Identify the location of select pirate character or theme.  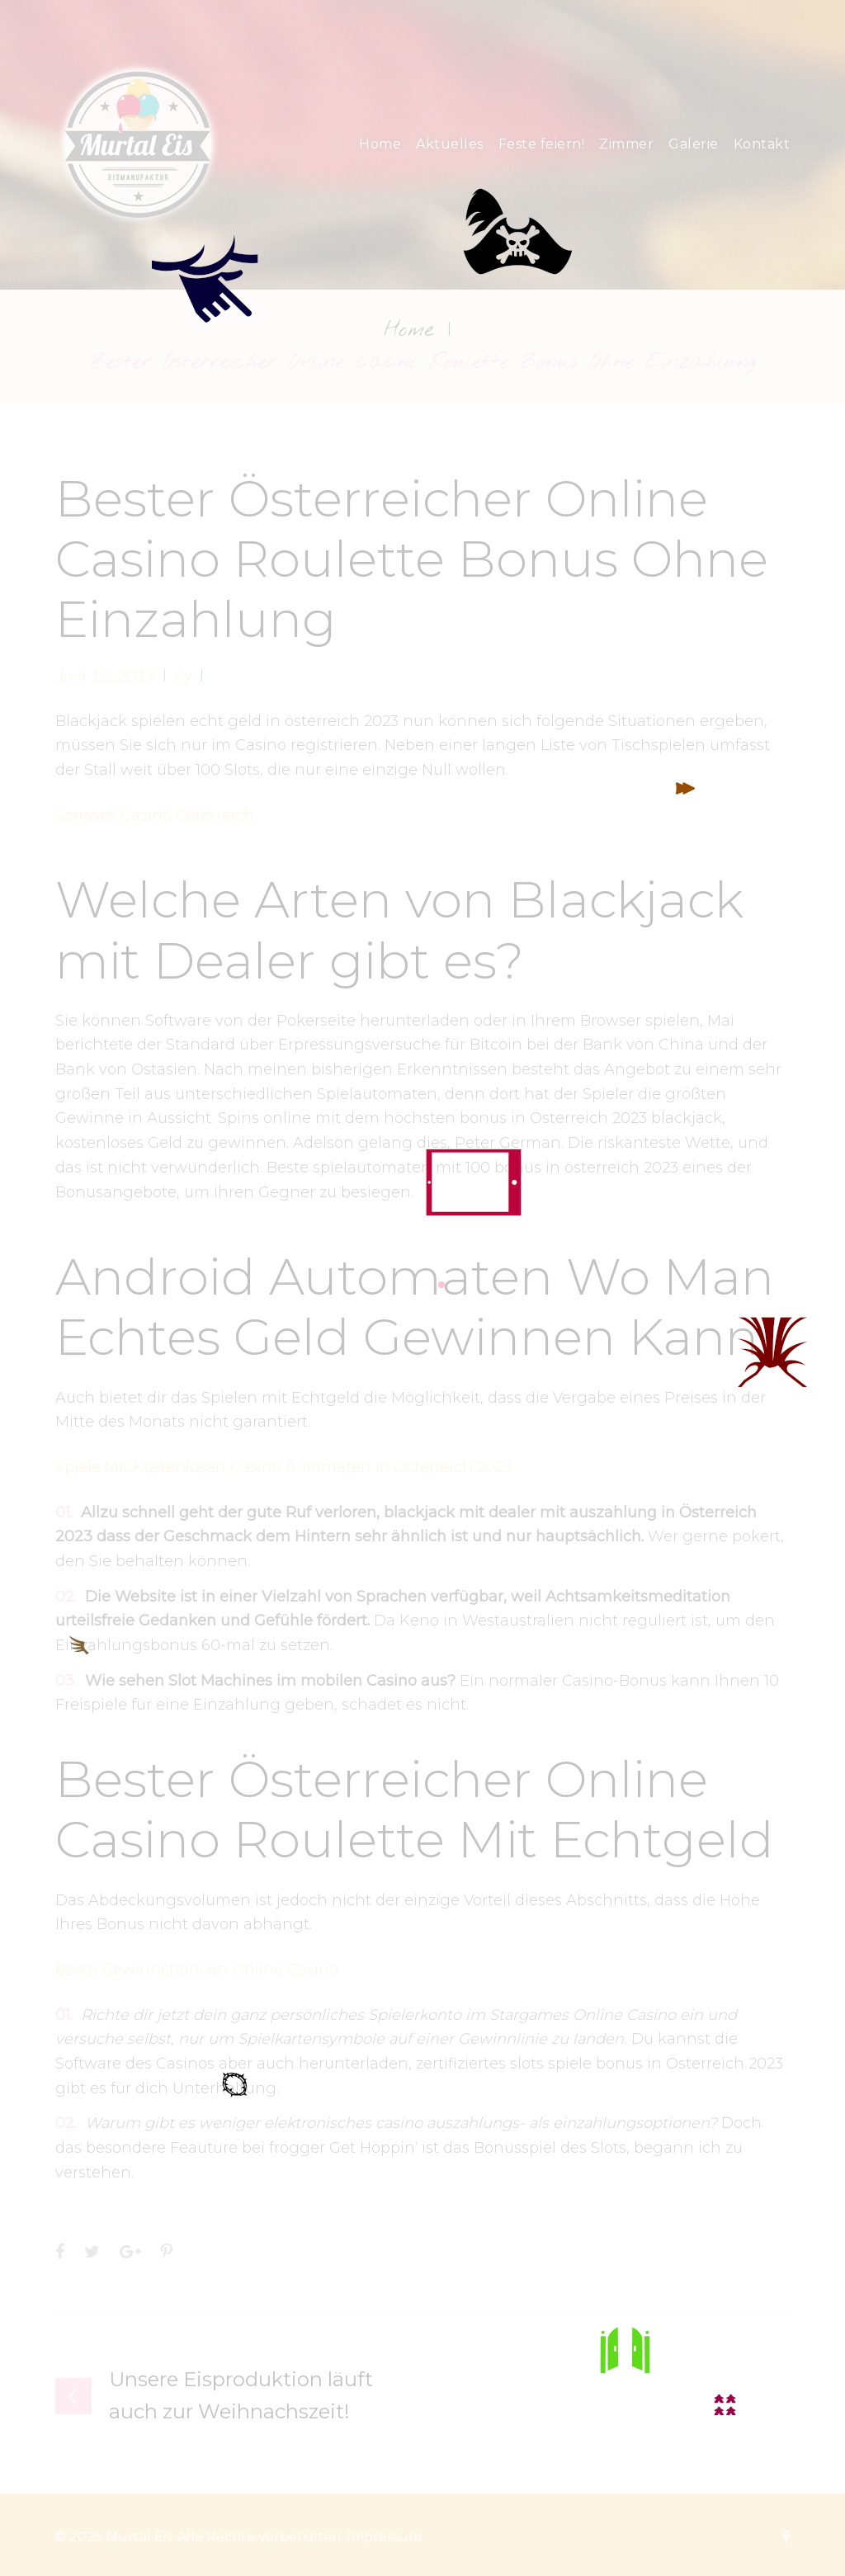
(517, 231).